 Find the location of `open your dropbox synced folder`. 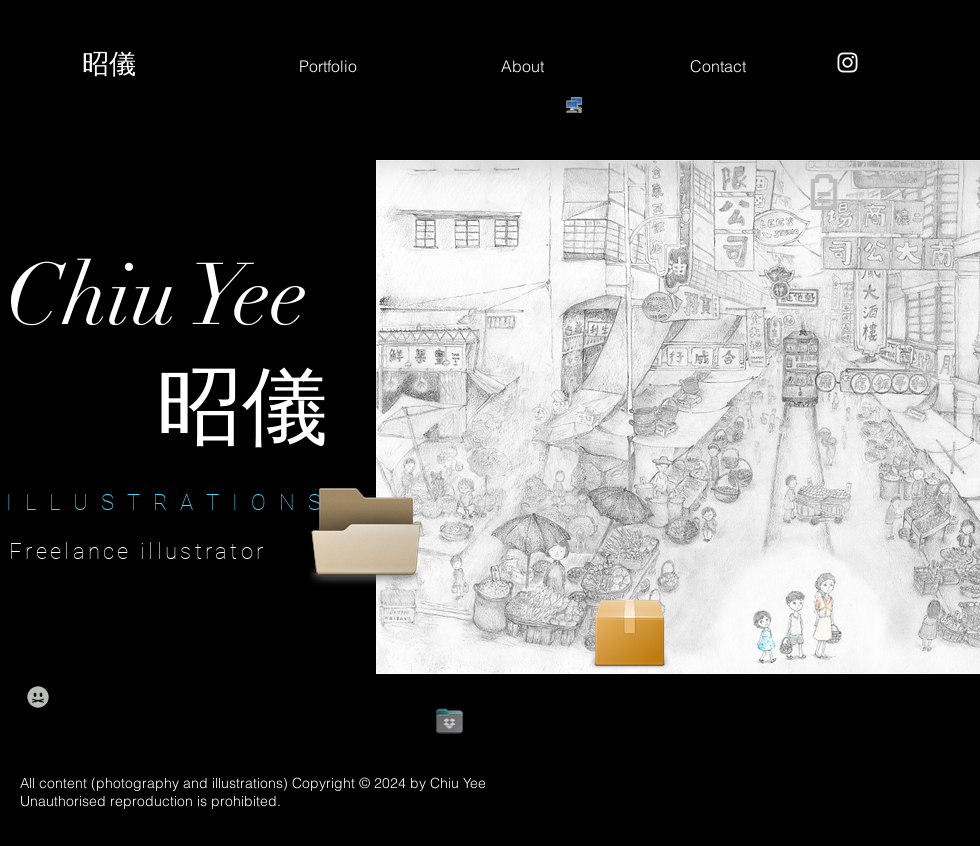

open your dropbox synced folder is located at coordinates (449, 720).